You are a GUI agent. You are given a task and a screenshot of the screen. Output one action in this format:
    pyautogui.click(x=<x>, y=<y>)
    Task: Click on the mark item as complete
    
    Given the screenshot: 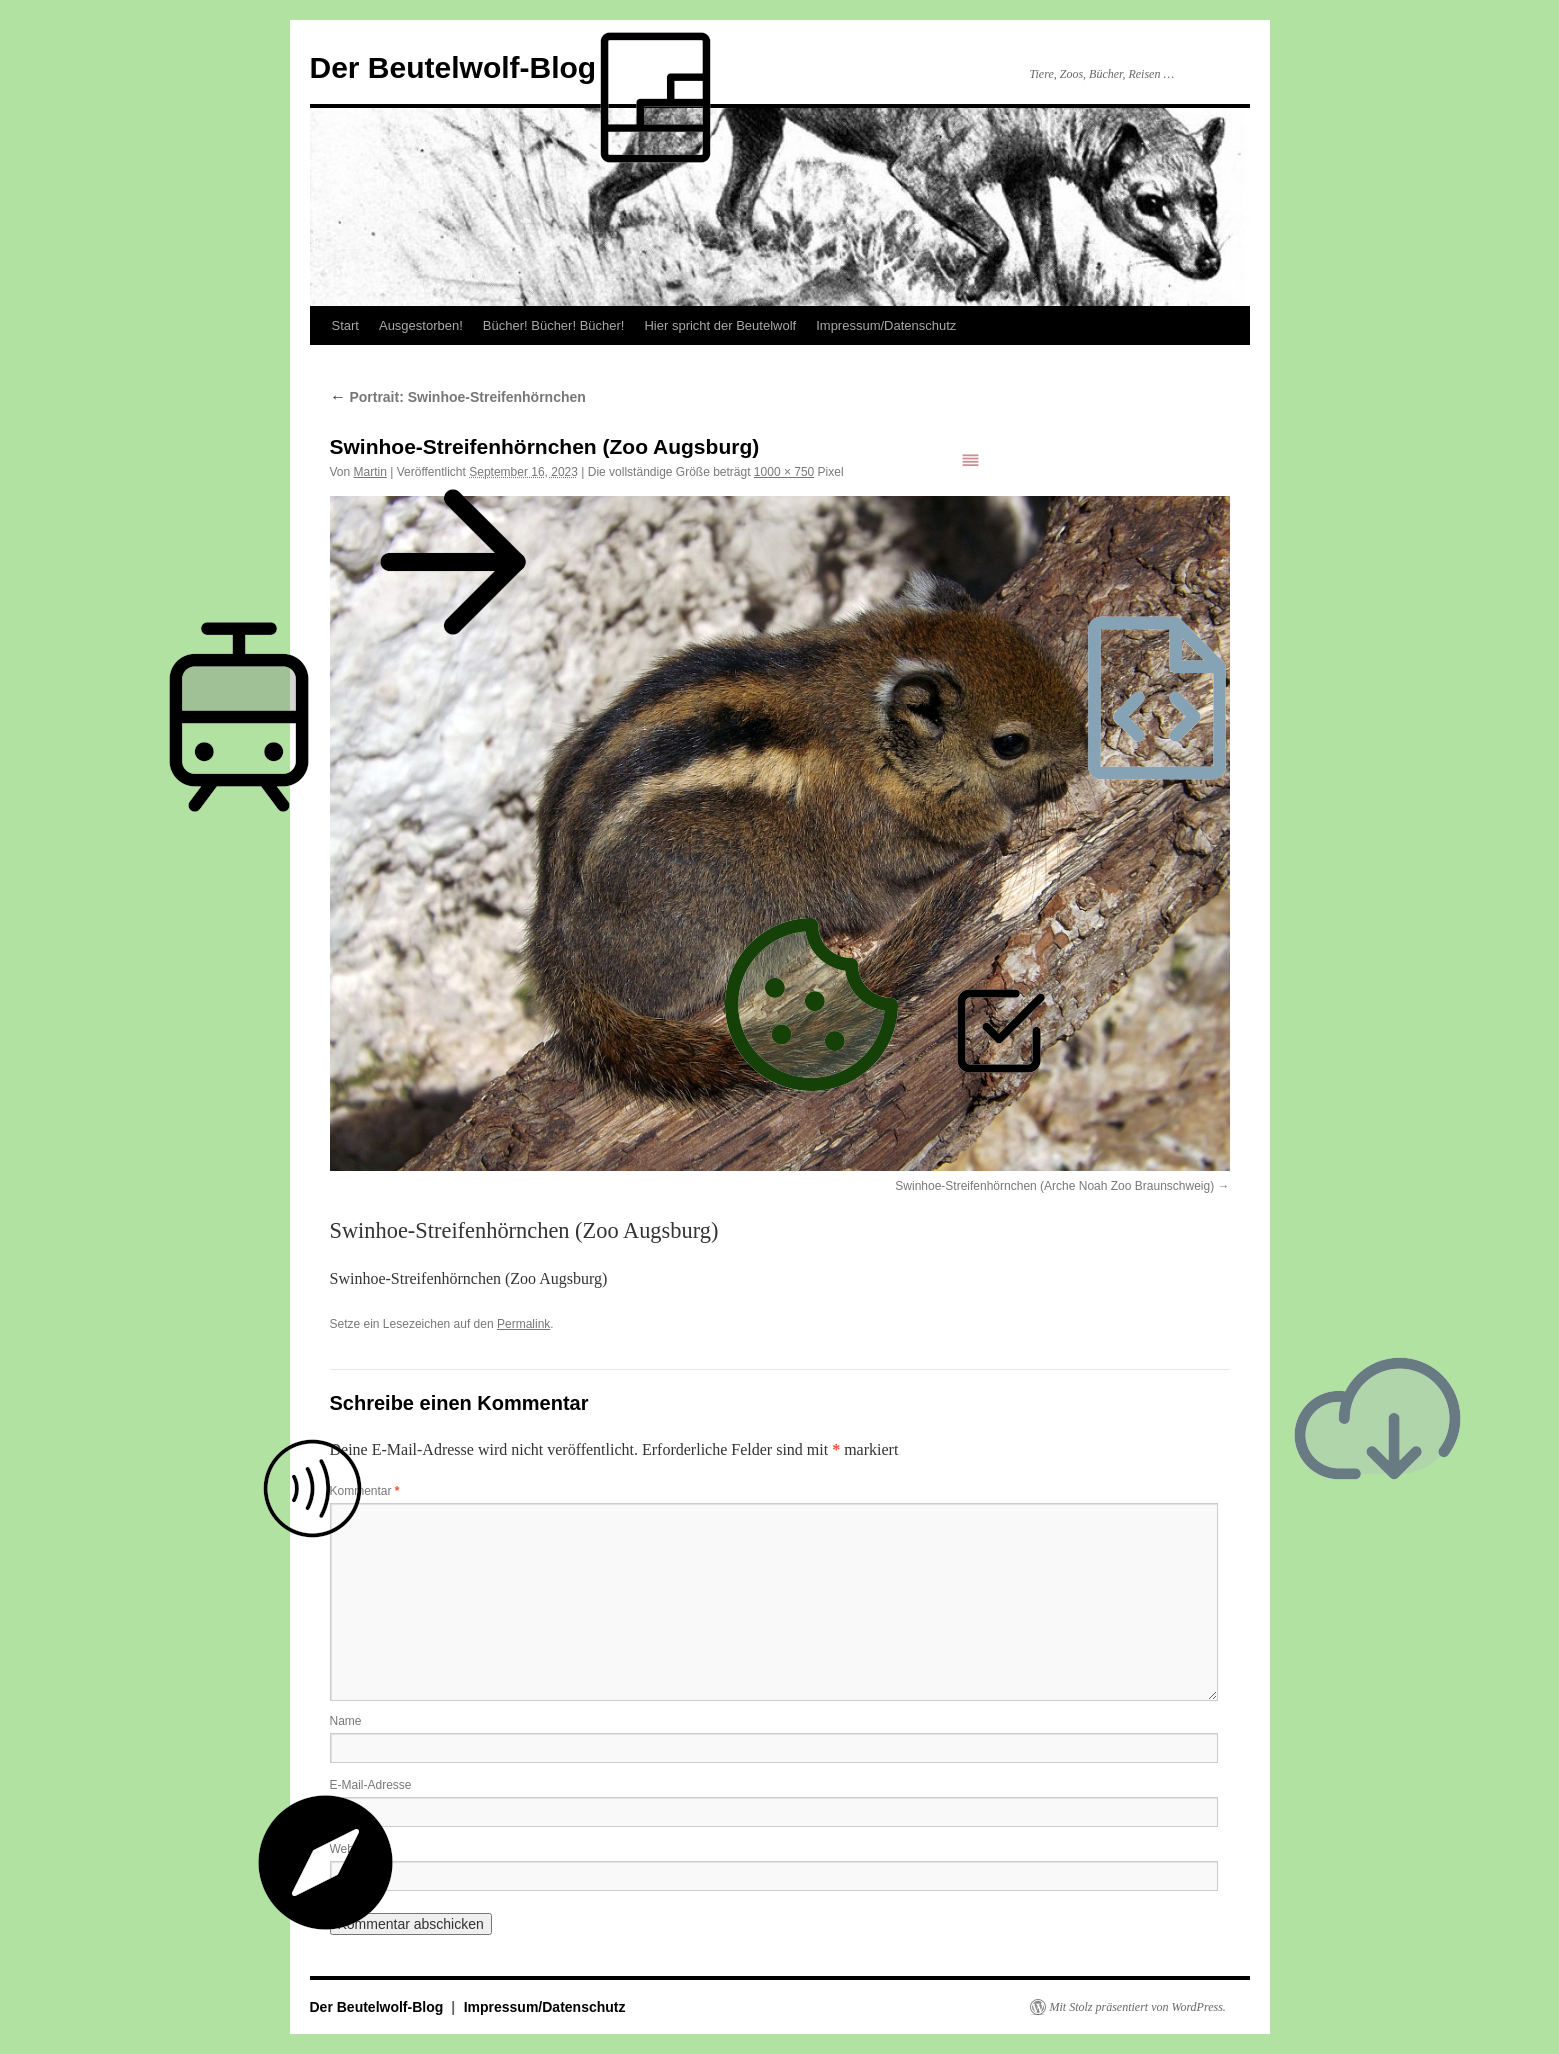 What is the action you would take?
    pyautogui.click(x=999, y=1031)
    